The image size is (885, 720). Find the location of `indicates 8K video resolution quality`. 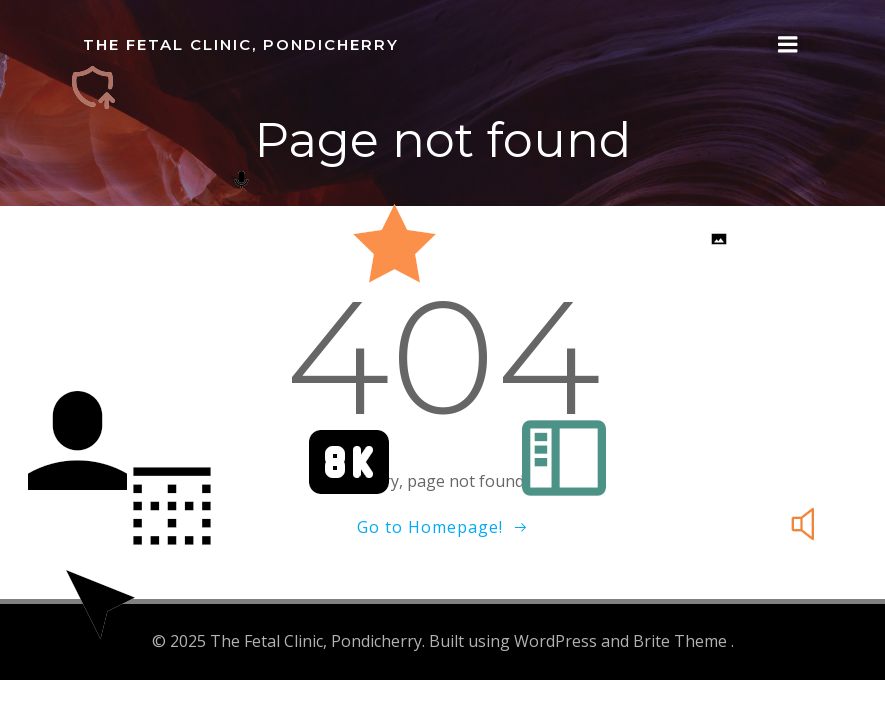

indicates 8K video resolution quality is located at coordinates (349, 462).